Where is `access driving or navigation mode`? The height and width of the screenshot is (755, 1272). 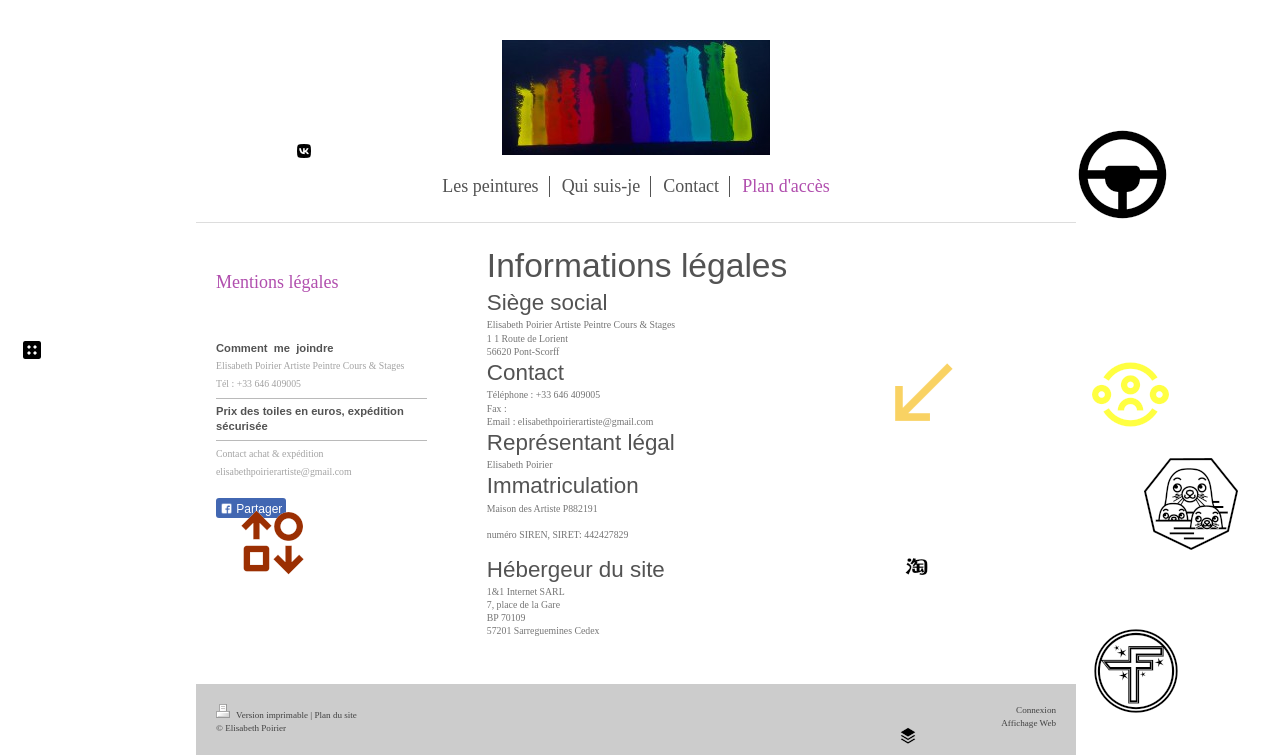
access driving or navigation mode is located at coordinates (1122, 174).